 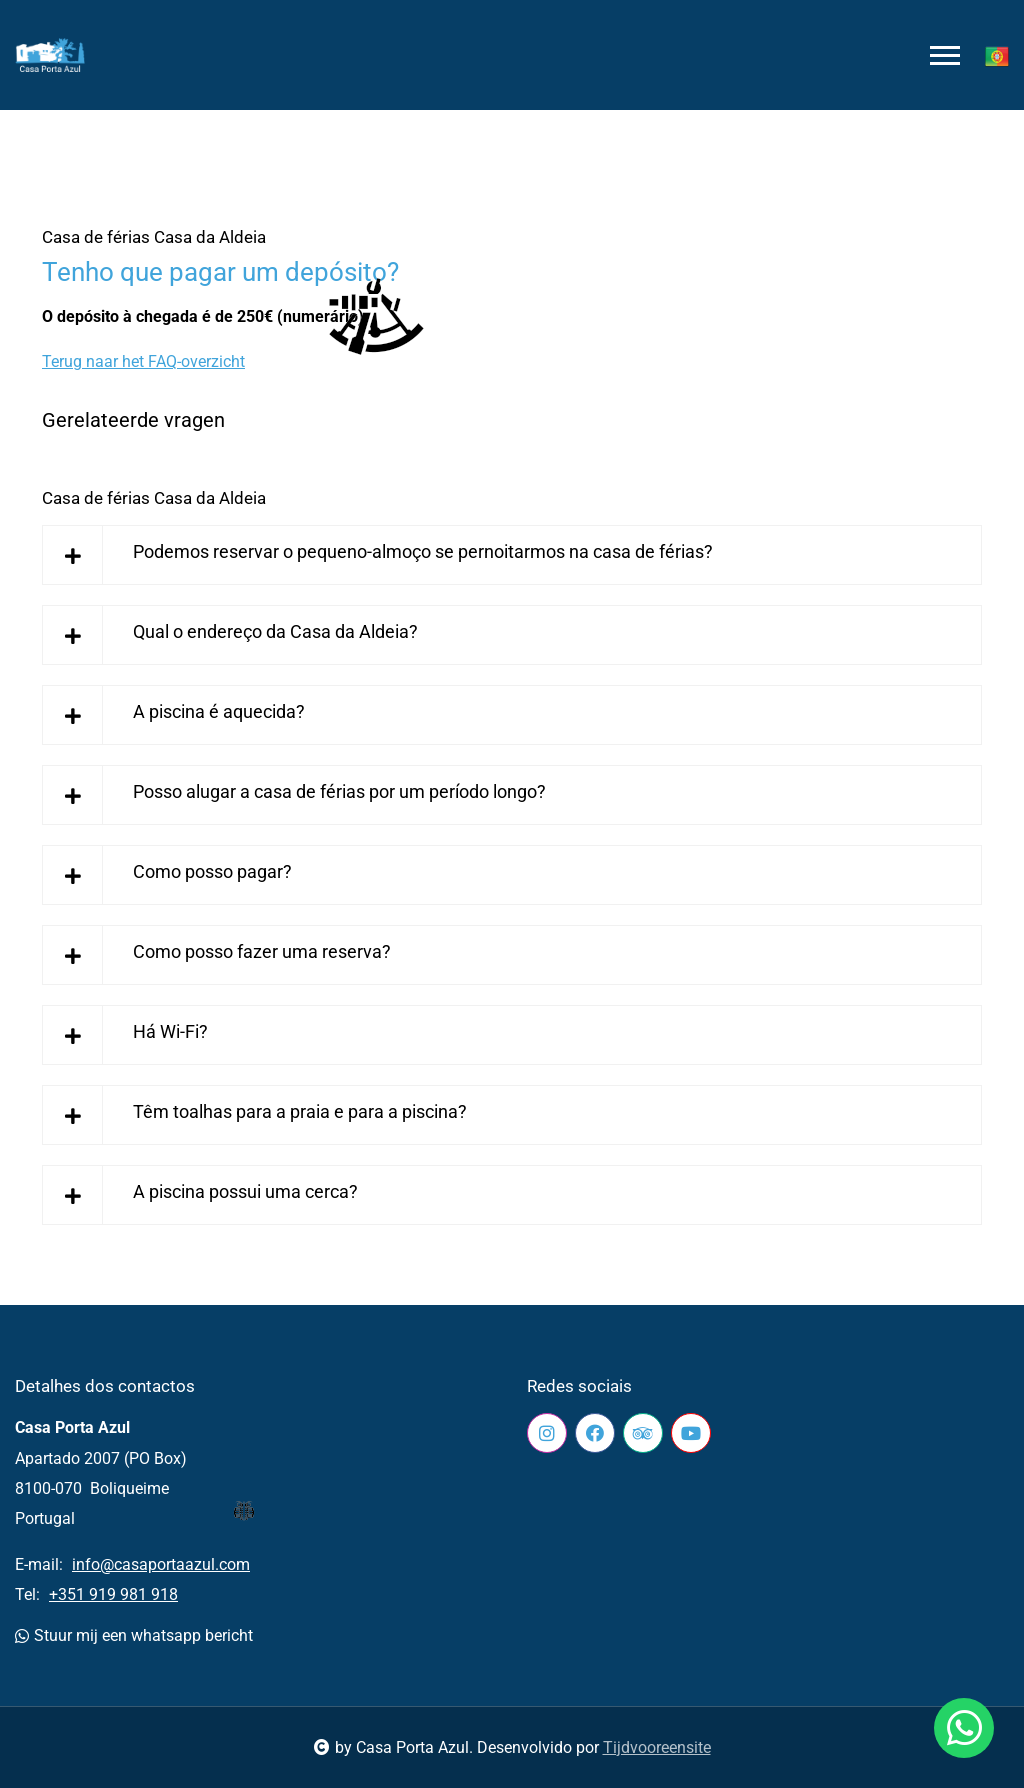 What do you see at coordinates (376, 316) in the screenshot?
I see `access navigation or mapping tools` at bounding box center [376, 316].